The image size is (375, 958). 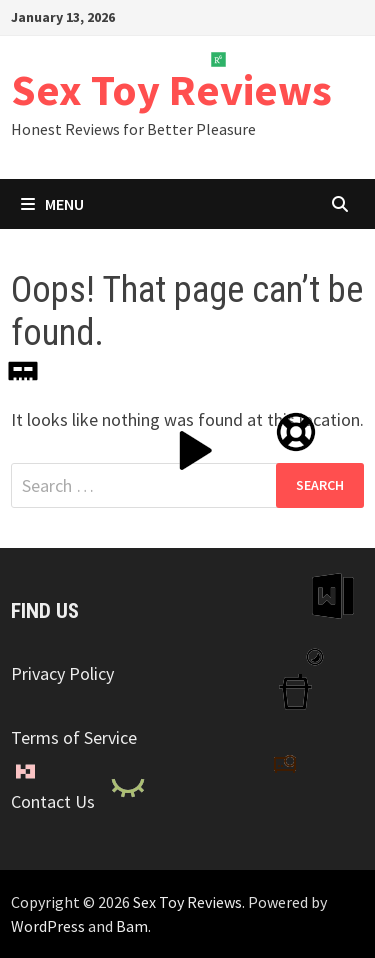 I want to click on better auth authentication service logo, so click(x=25, y=771).